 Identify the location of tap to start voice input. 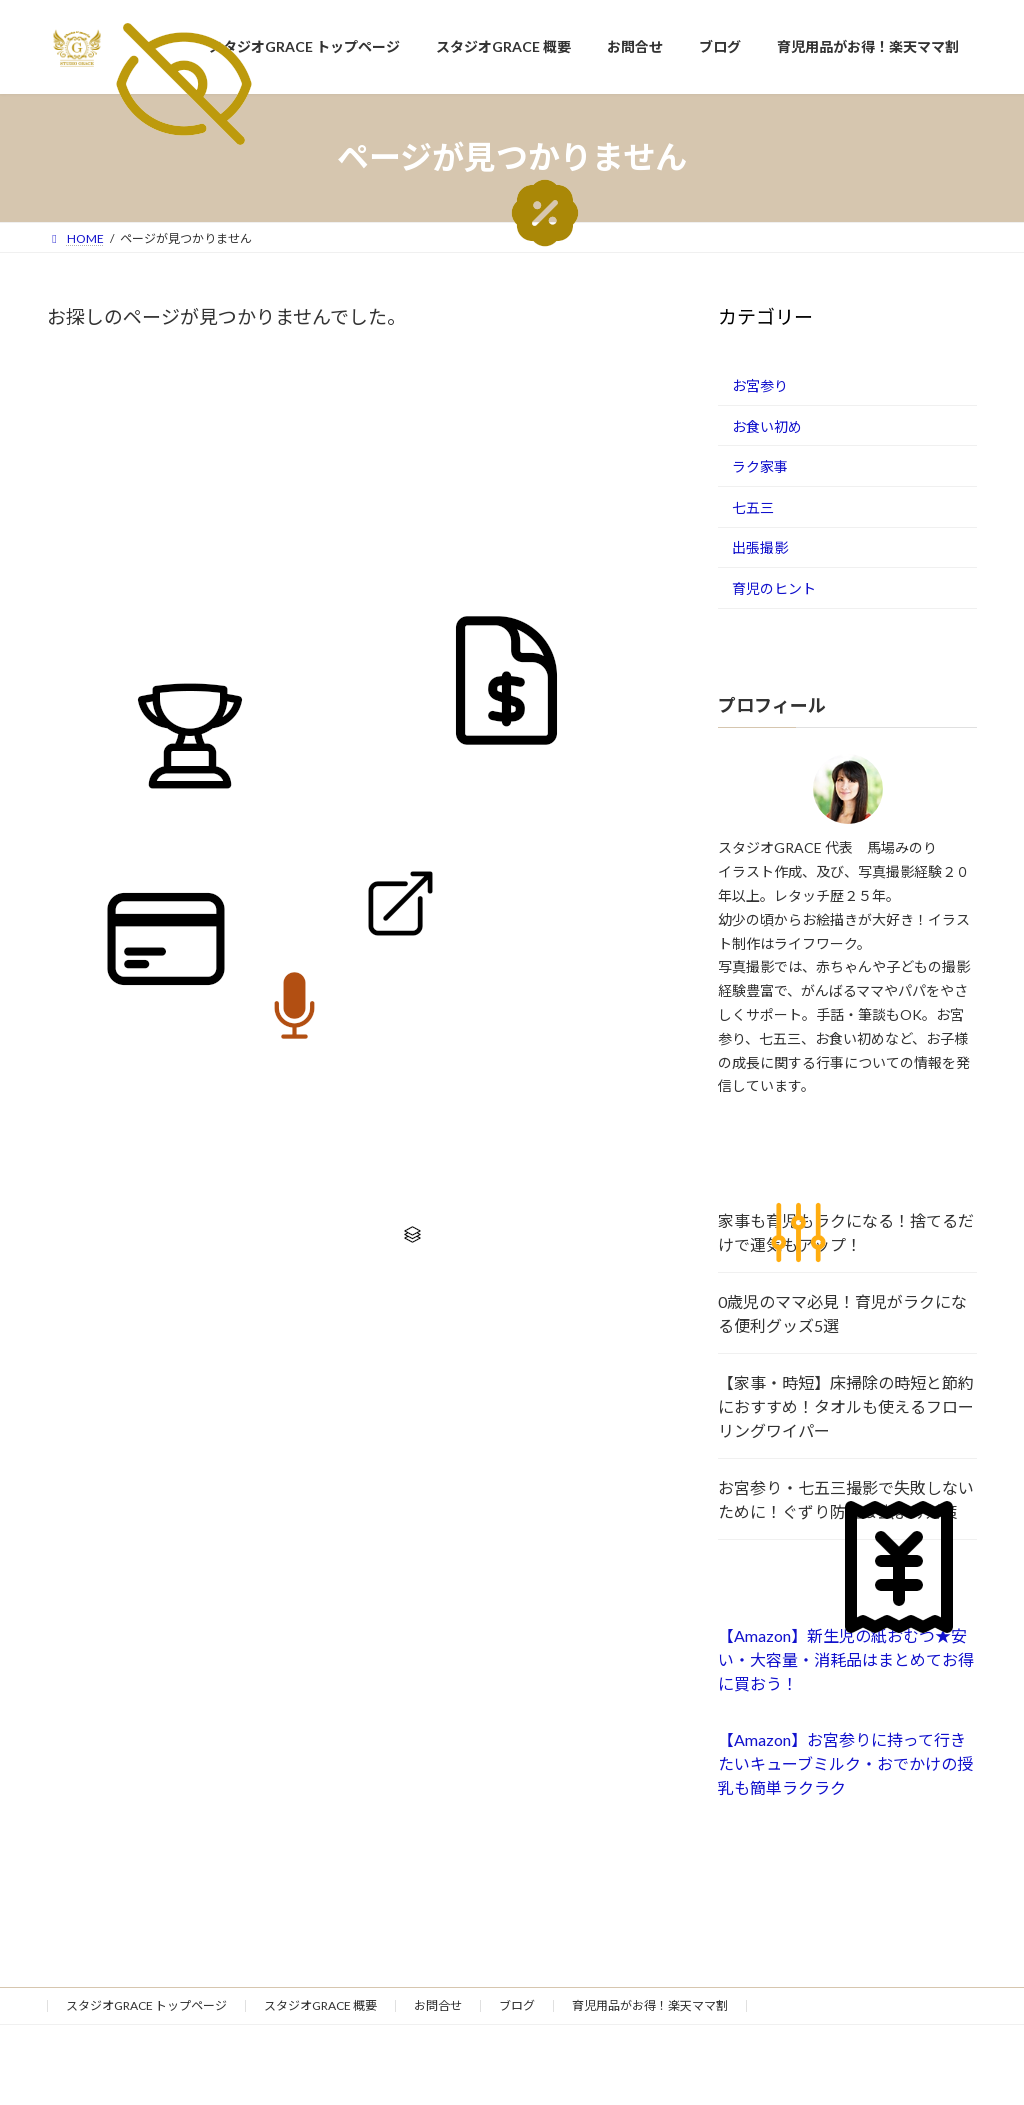
(294, 1005).